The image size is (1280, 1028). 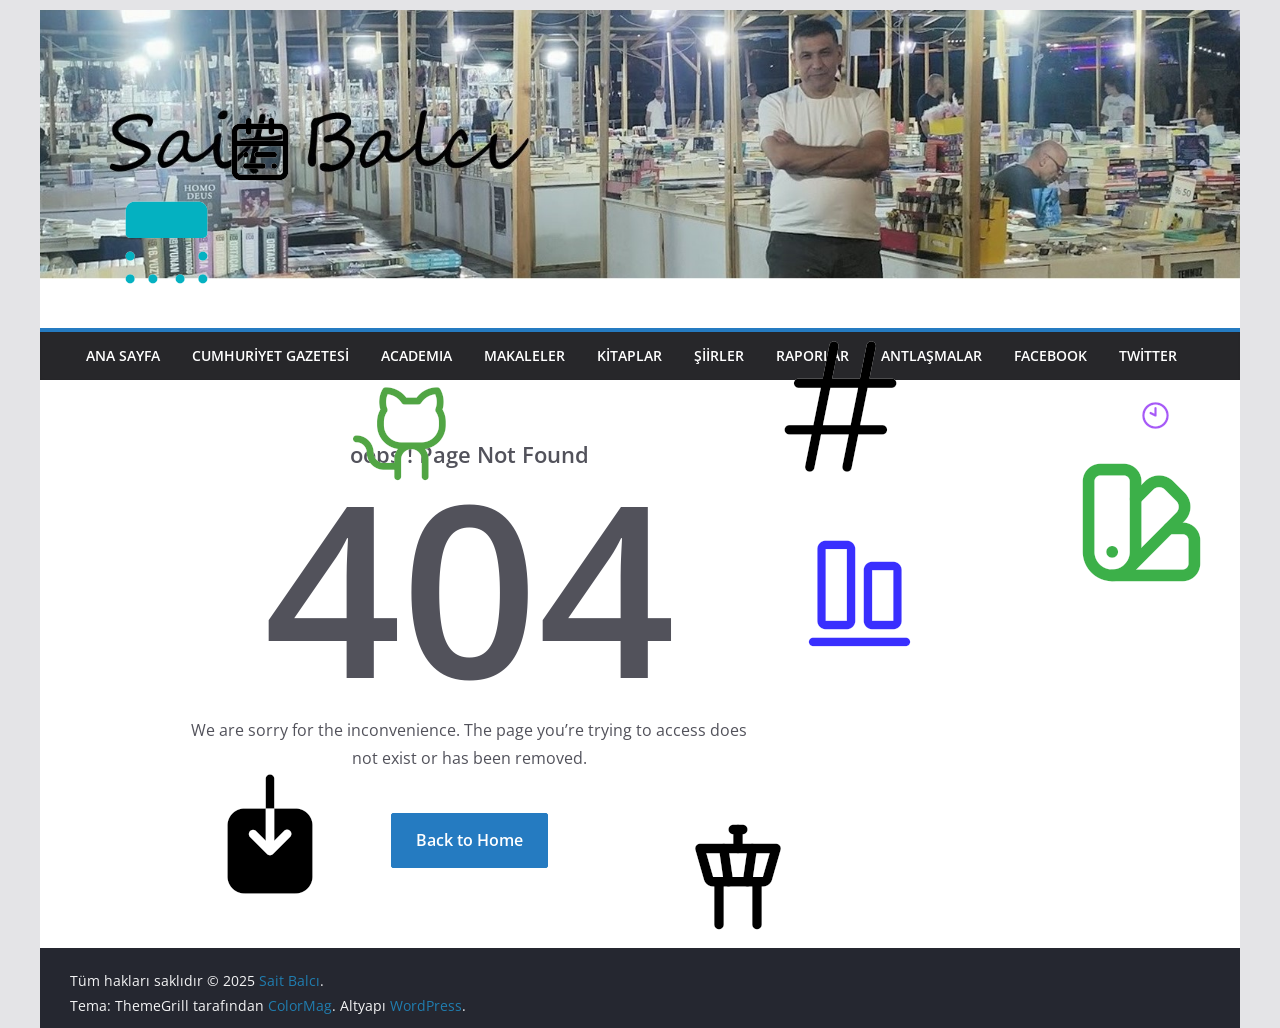 I want to click on align content to the top of a container, so click(x=166, y=242).